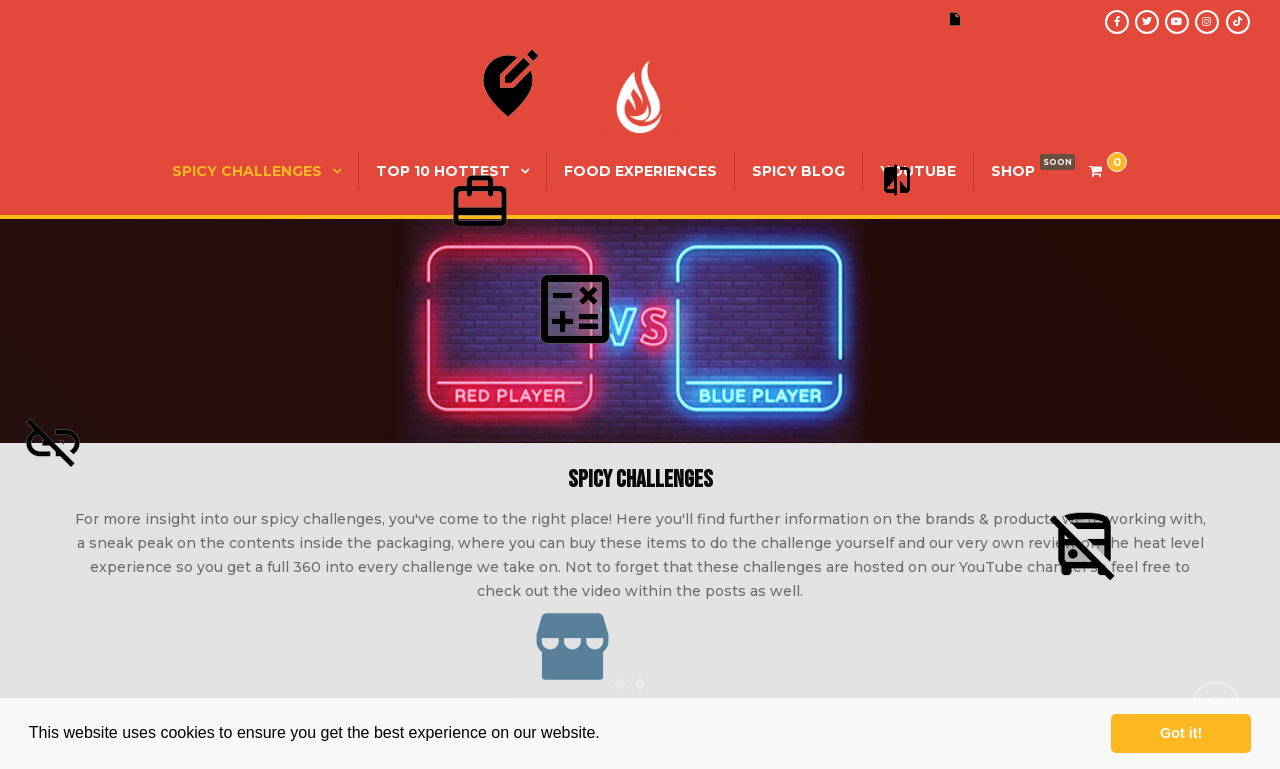  I want to click on open calculator tool, so click(575, 309).